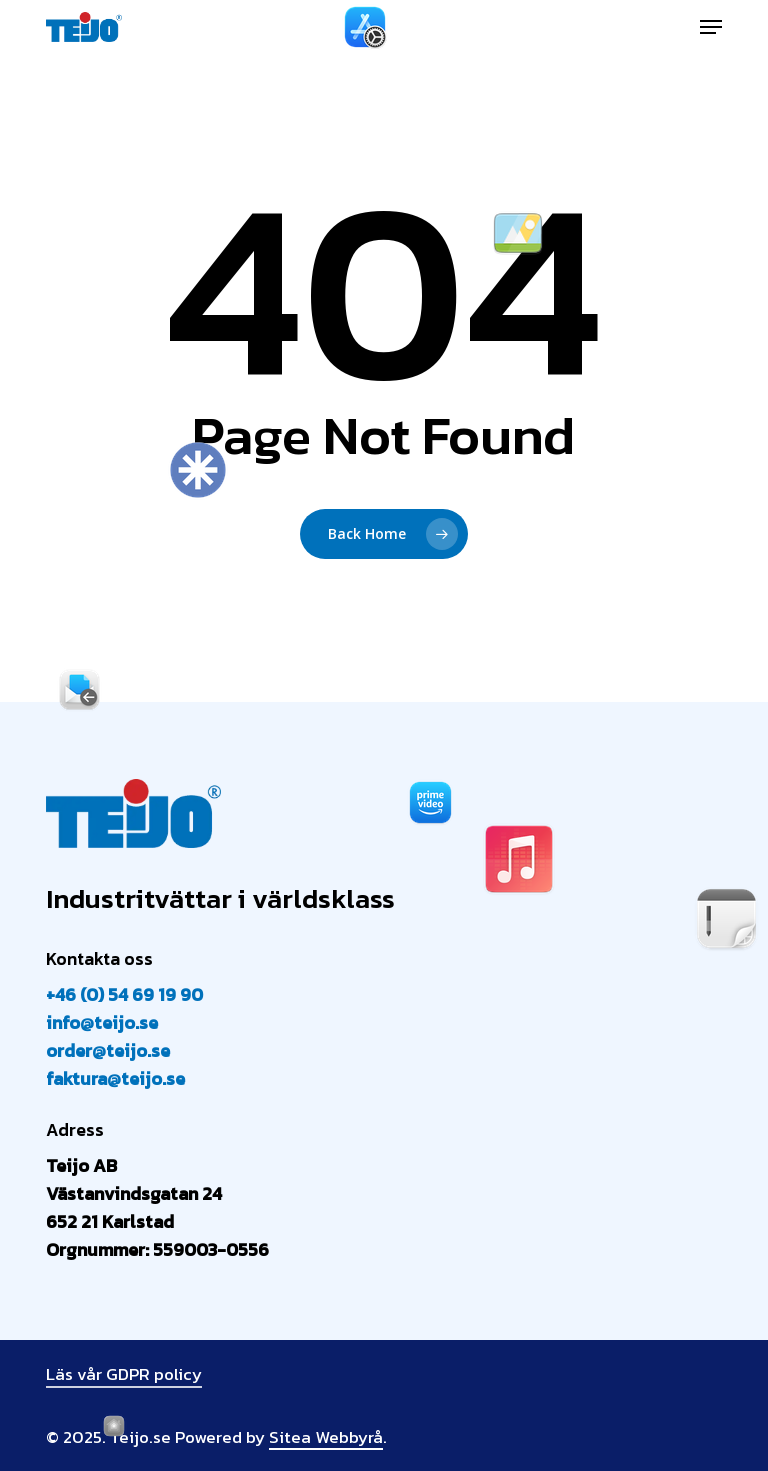 The image size is (768, 1471). I want to click on generic badge or emblem indicator, so click(198, 470).